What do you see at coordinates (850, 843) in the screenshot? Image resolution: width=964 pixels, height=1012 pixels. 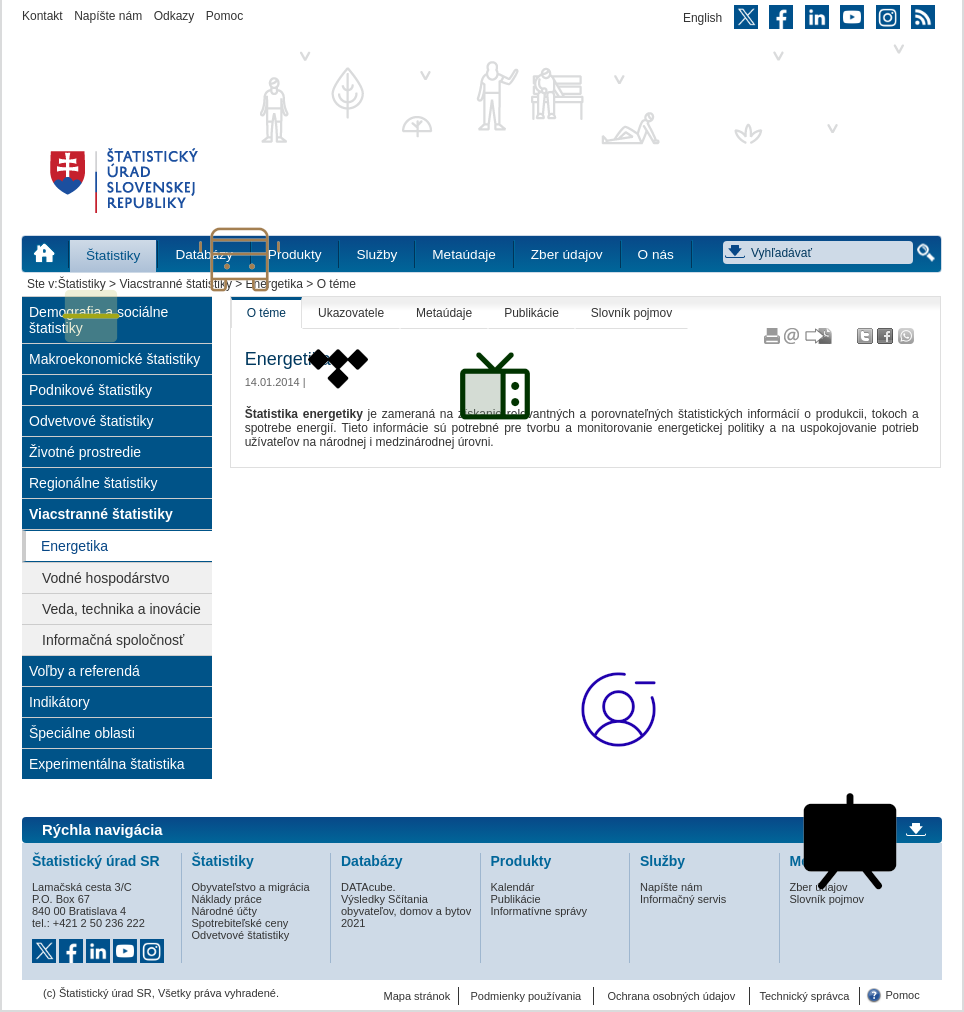 I see `start or view a presentation` at bounding box center [850, 843].